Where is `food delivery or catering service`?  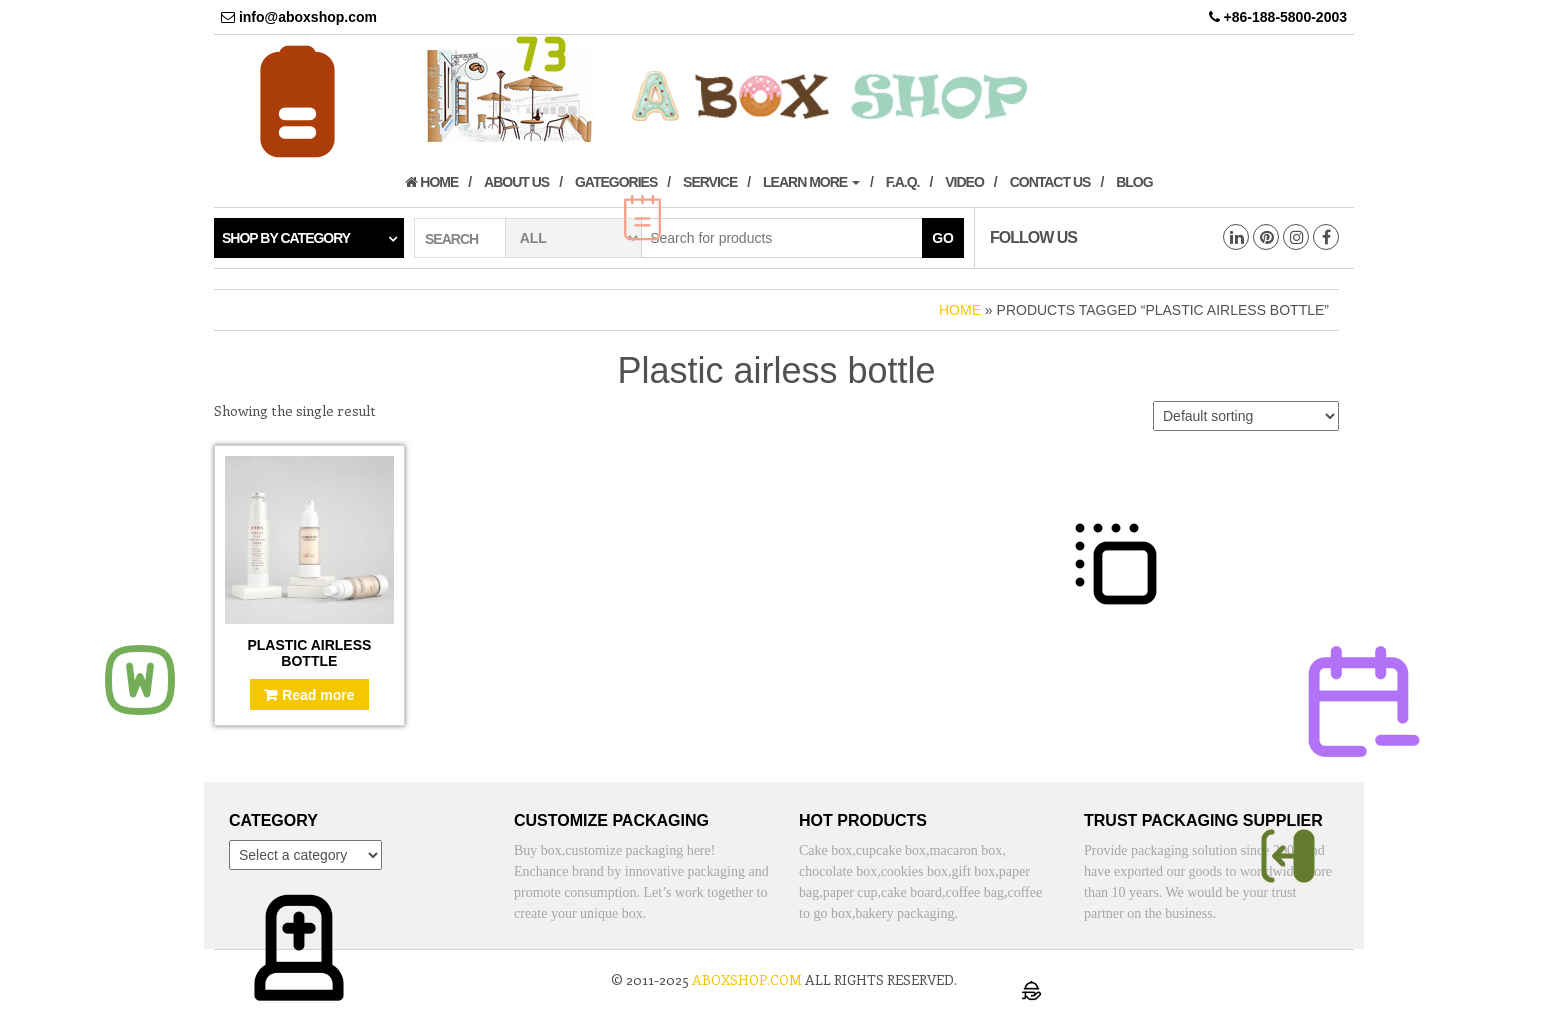 food delivery or catering service is located at coordinates (1031, 990).